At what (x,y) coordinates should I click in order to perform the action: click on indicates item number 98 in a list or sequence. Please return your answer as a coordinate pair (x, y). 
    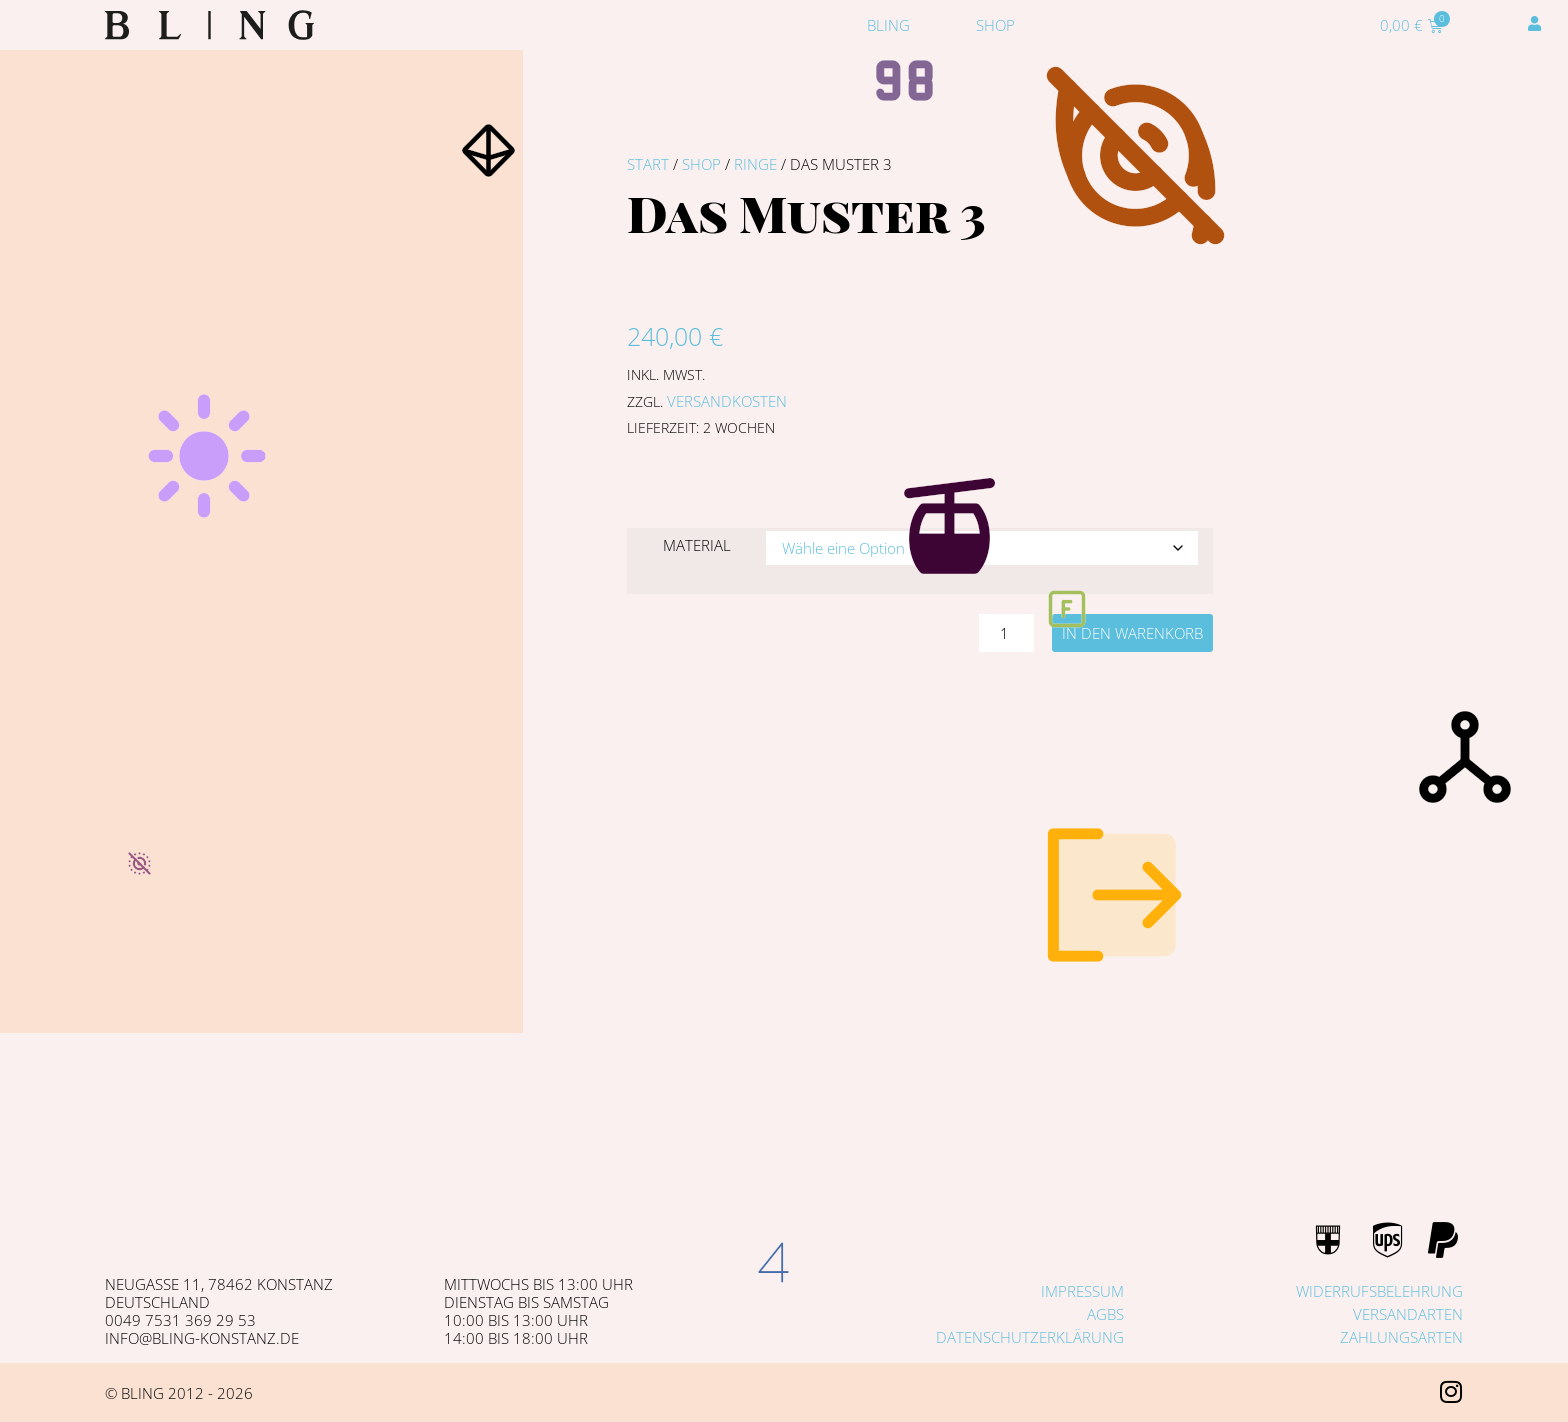
    Looking at the image, I should click on (904, 80).